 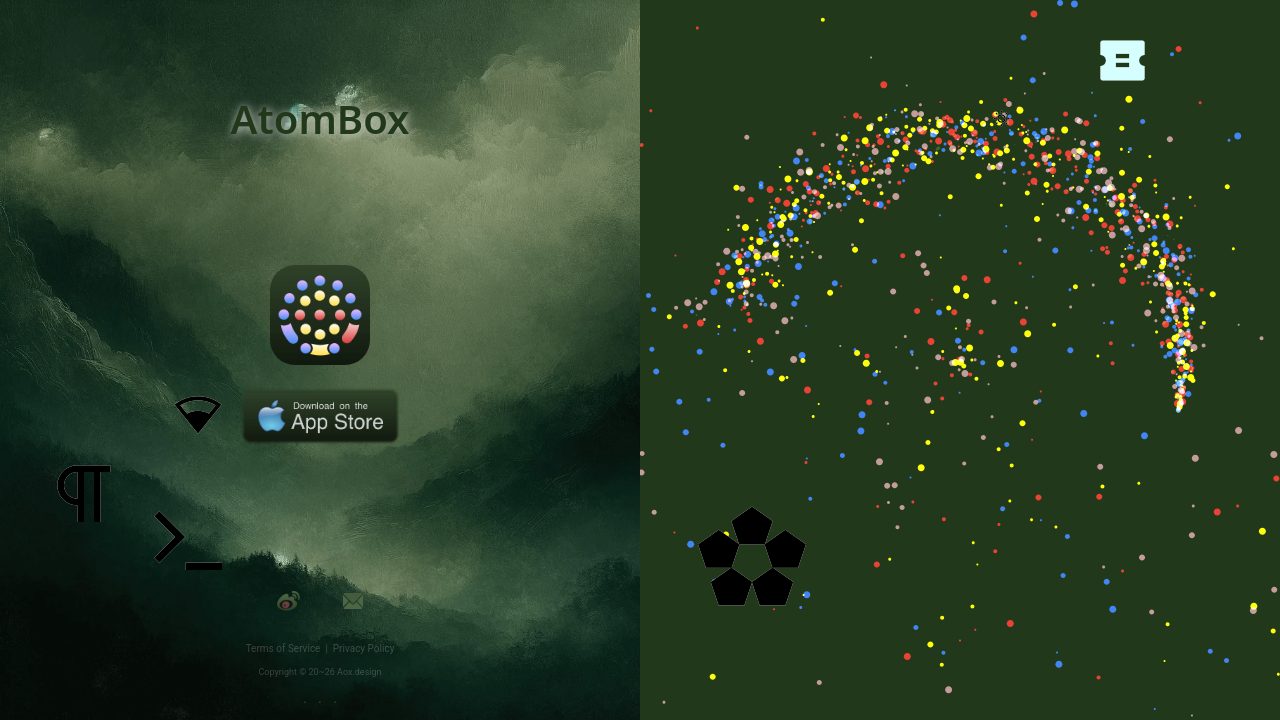 I want to click on switch to light mode, so click(x=1001, y=118).